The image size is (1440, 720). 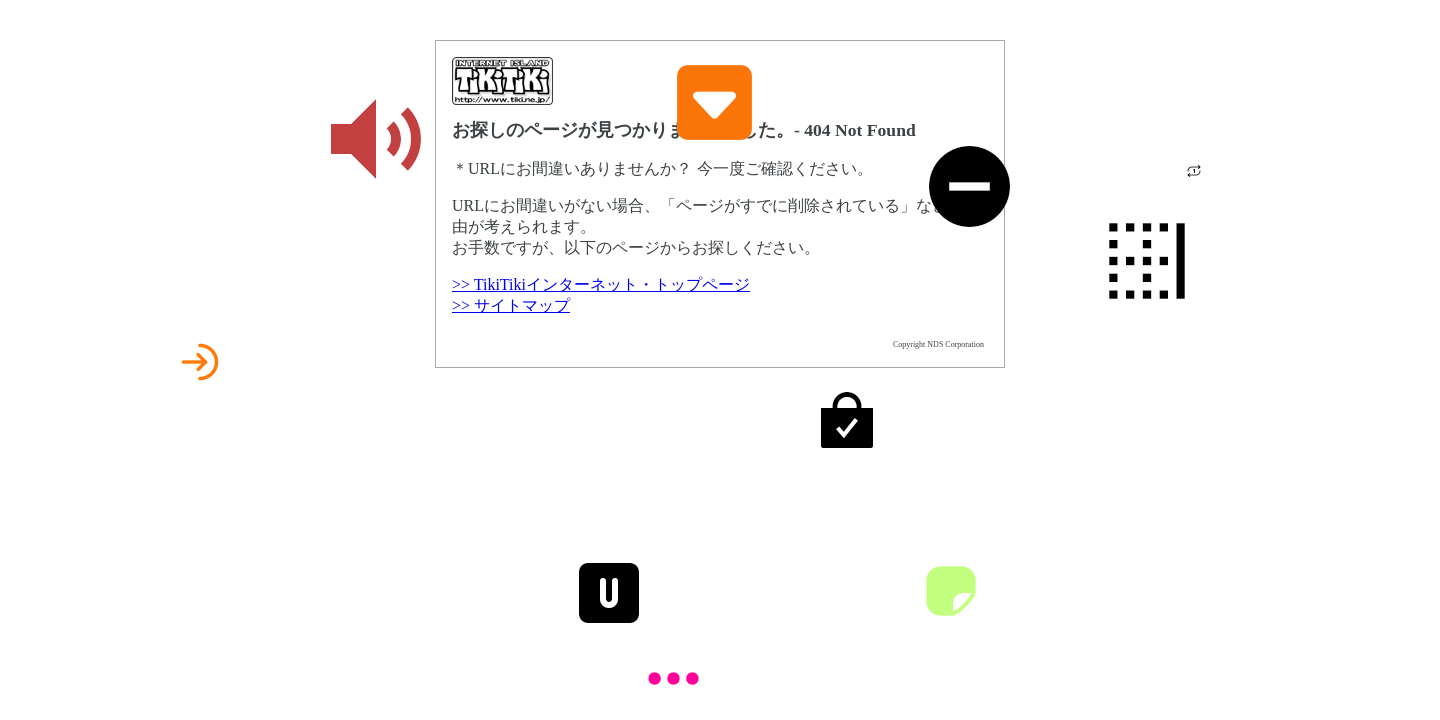 I want to click on repeat current track once, so click(x=1194, y=171).